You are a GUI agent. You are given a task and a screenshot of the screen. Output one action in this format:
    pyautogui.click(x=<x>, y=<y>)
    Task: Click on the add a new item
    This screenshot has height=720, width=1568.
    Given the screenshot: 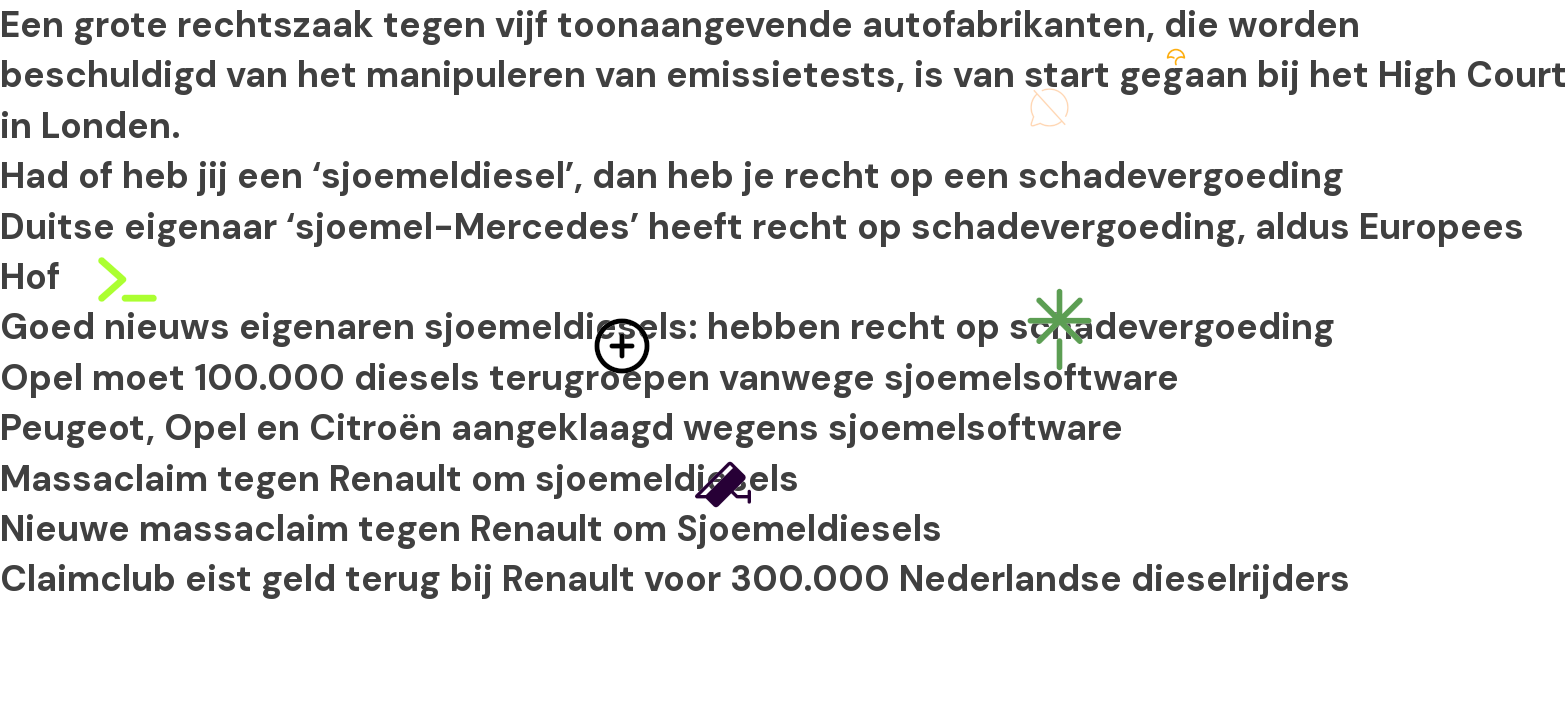 What is the action you would take?
    pyautogui.click(x=622, y=346)
    